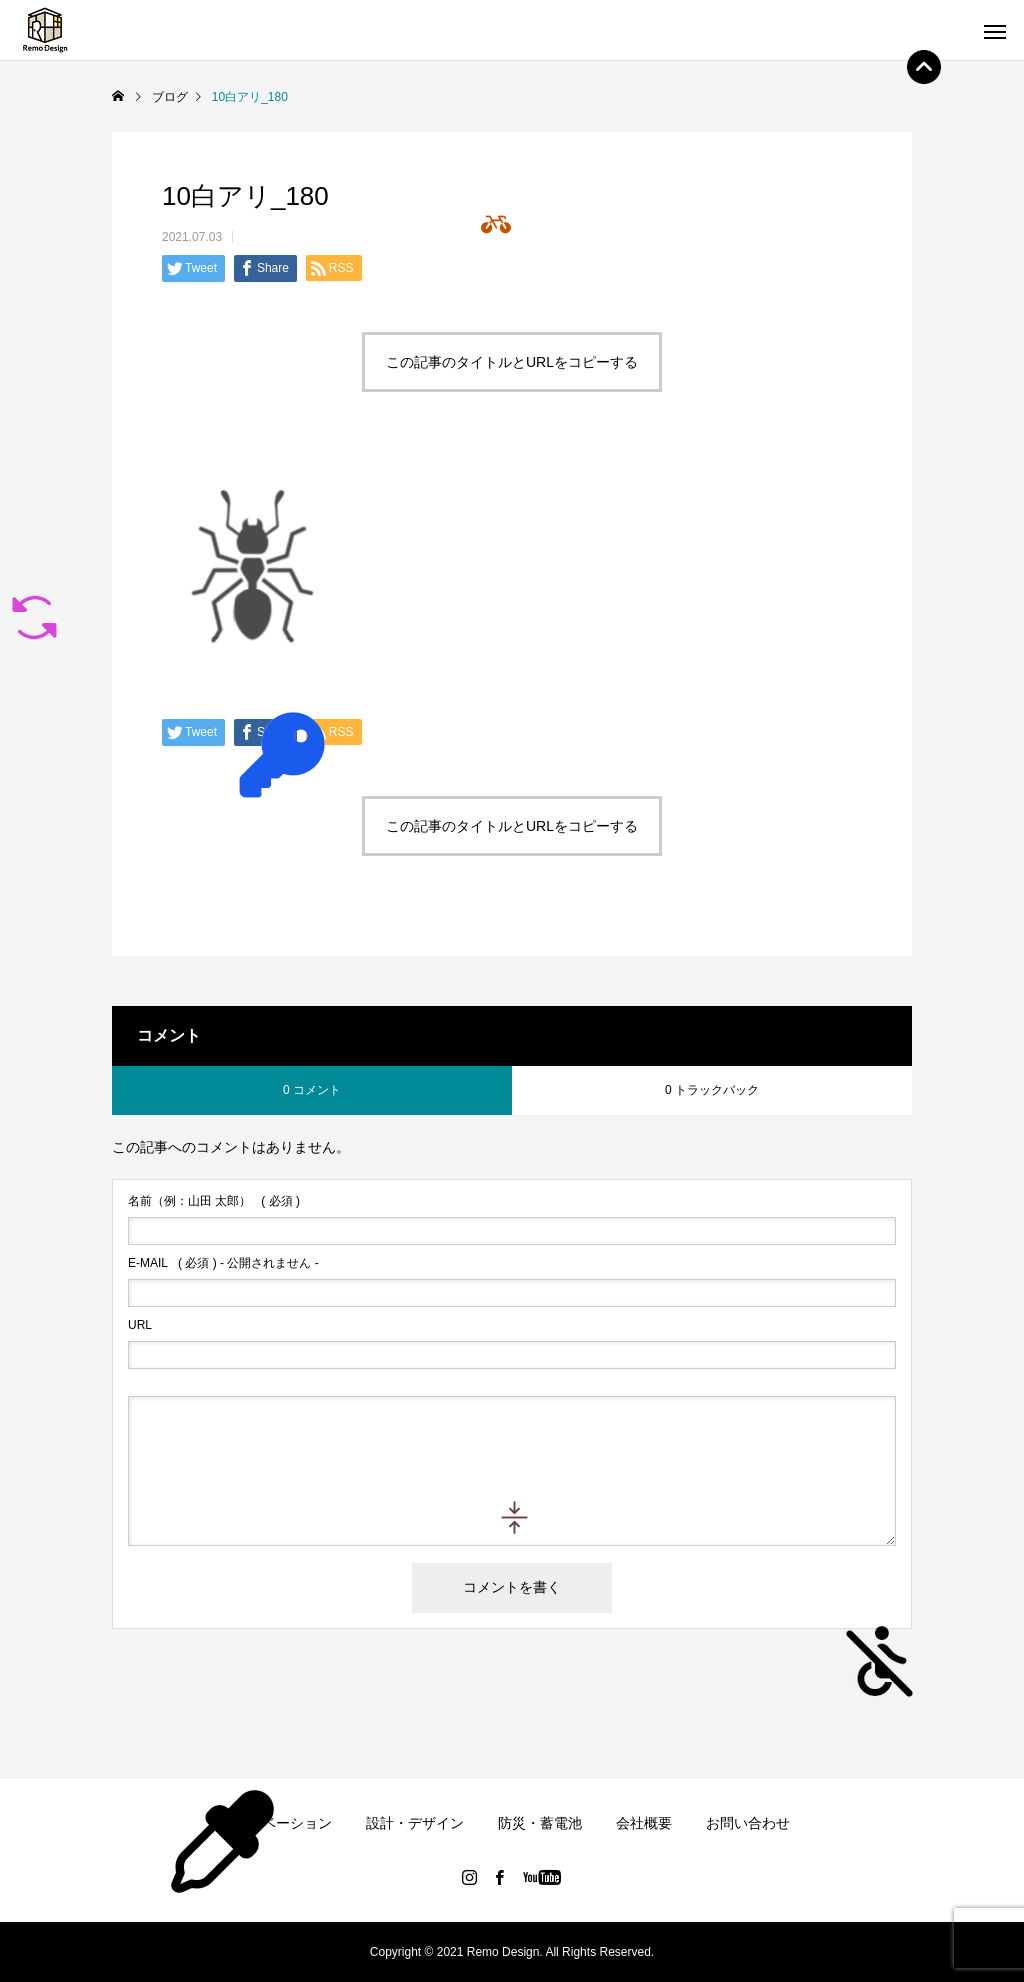 The height and width of the screenshot is (1982, 1024). I want to click on access security or login settings, so click(280, 756).